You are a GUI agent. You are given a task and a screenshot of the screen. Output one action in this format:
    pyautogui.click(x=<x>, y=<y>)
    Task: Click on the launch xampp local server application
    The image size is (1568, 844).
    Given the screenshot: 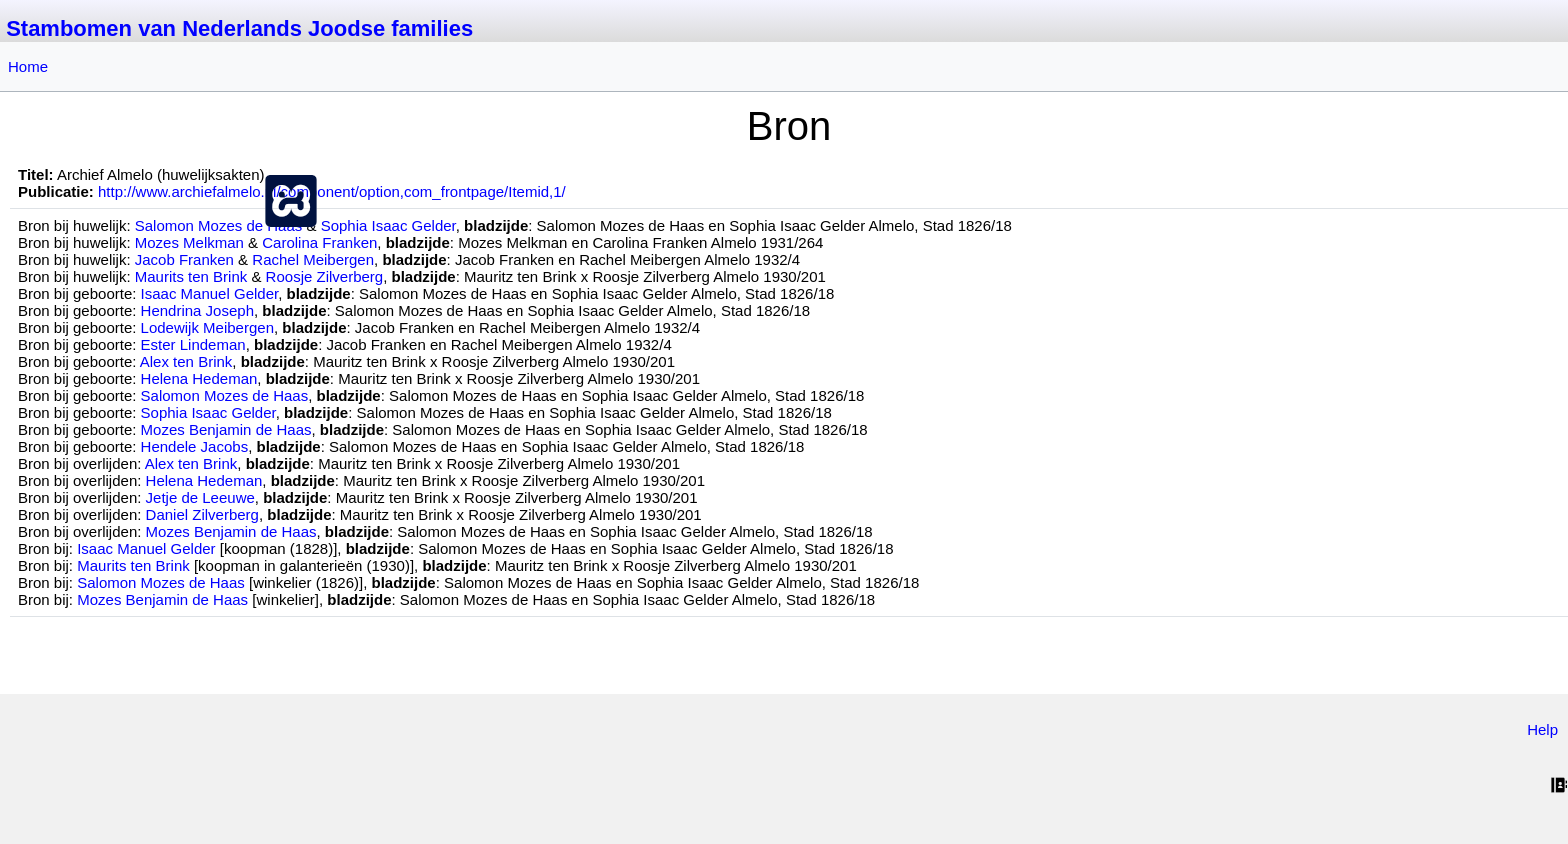 What is the action you would take?
    pyautogui.click(x=291, y=201)
    